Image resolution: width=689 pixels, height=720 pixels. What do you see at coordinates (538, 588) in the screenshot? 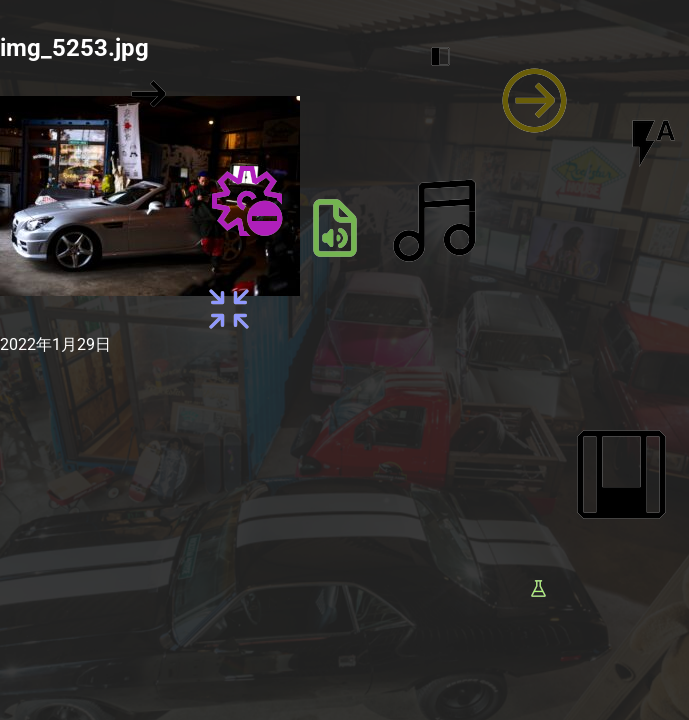
I see `access experimental or beta features` at bounding box center [538, 588].